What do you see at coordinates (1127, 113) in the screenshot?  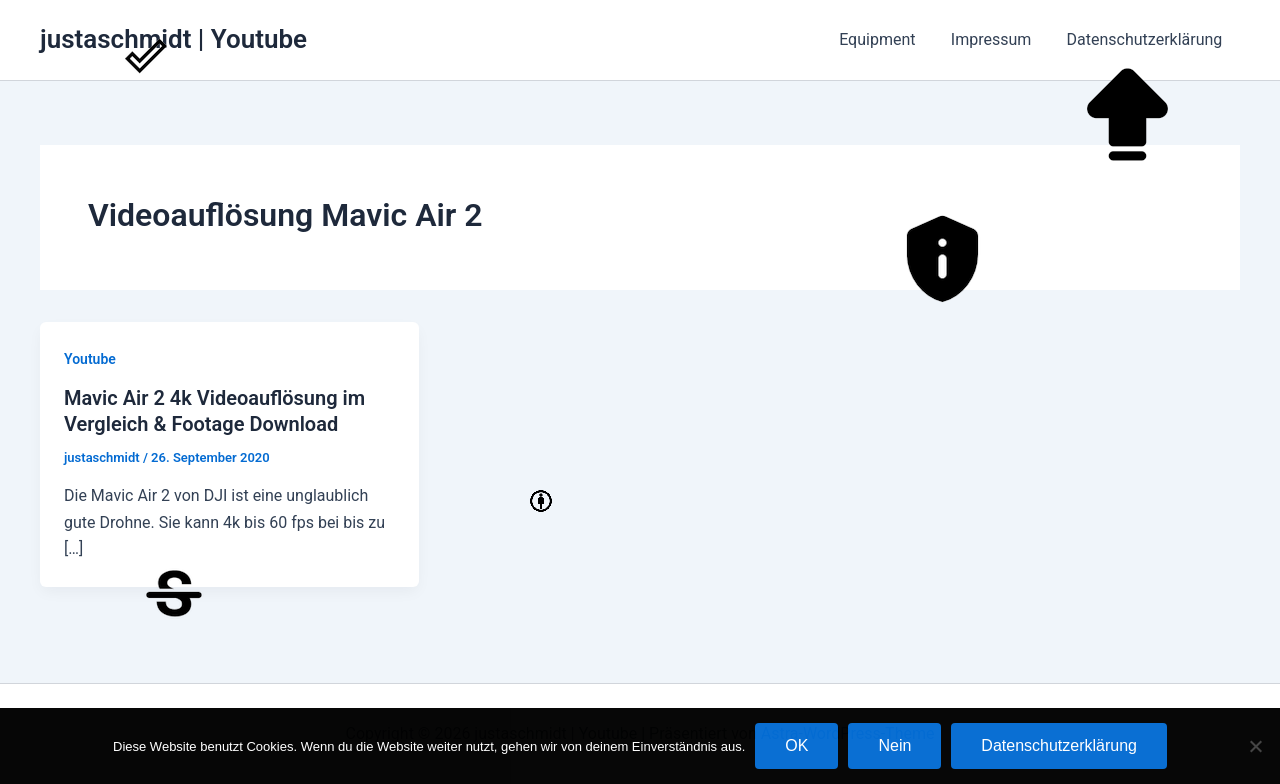 I see `upload a file or document` at bounding box center [1127, 113].